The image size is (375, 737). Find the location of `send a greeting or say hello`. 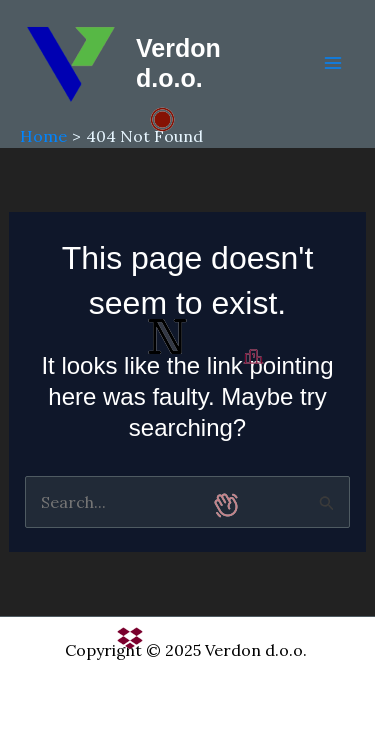

send a greeting or say hello is located at coordinates (226, 505).